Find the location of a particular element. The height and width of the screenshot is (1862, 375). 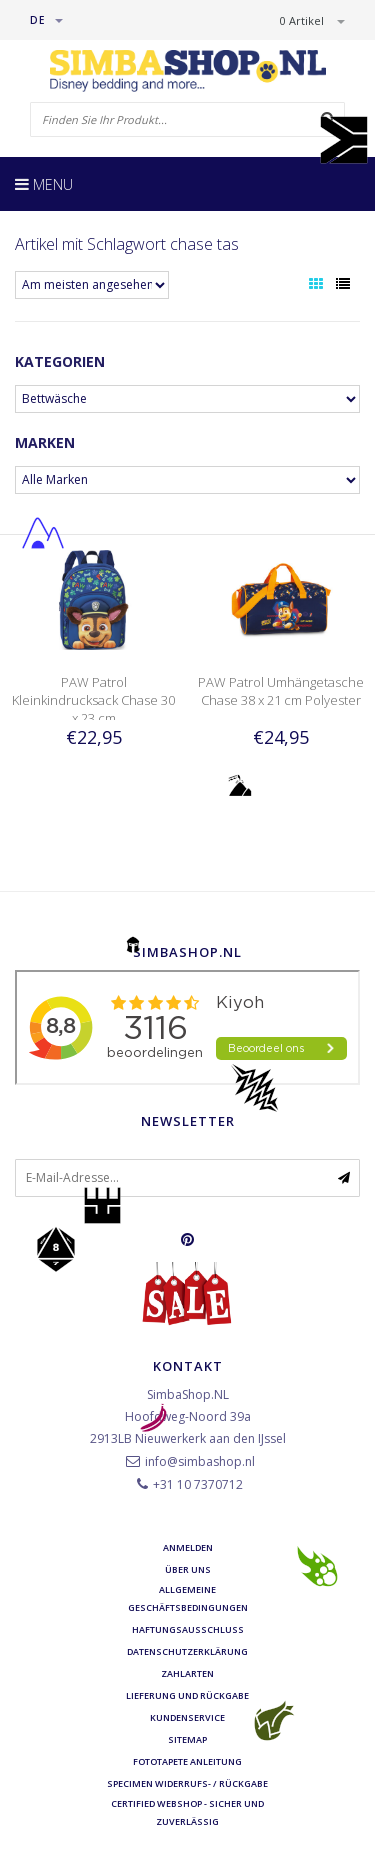

manage resource stockpiles is located at coordinates (240, 785).